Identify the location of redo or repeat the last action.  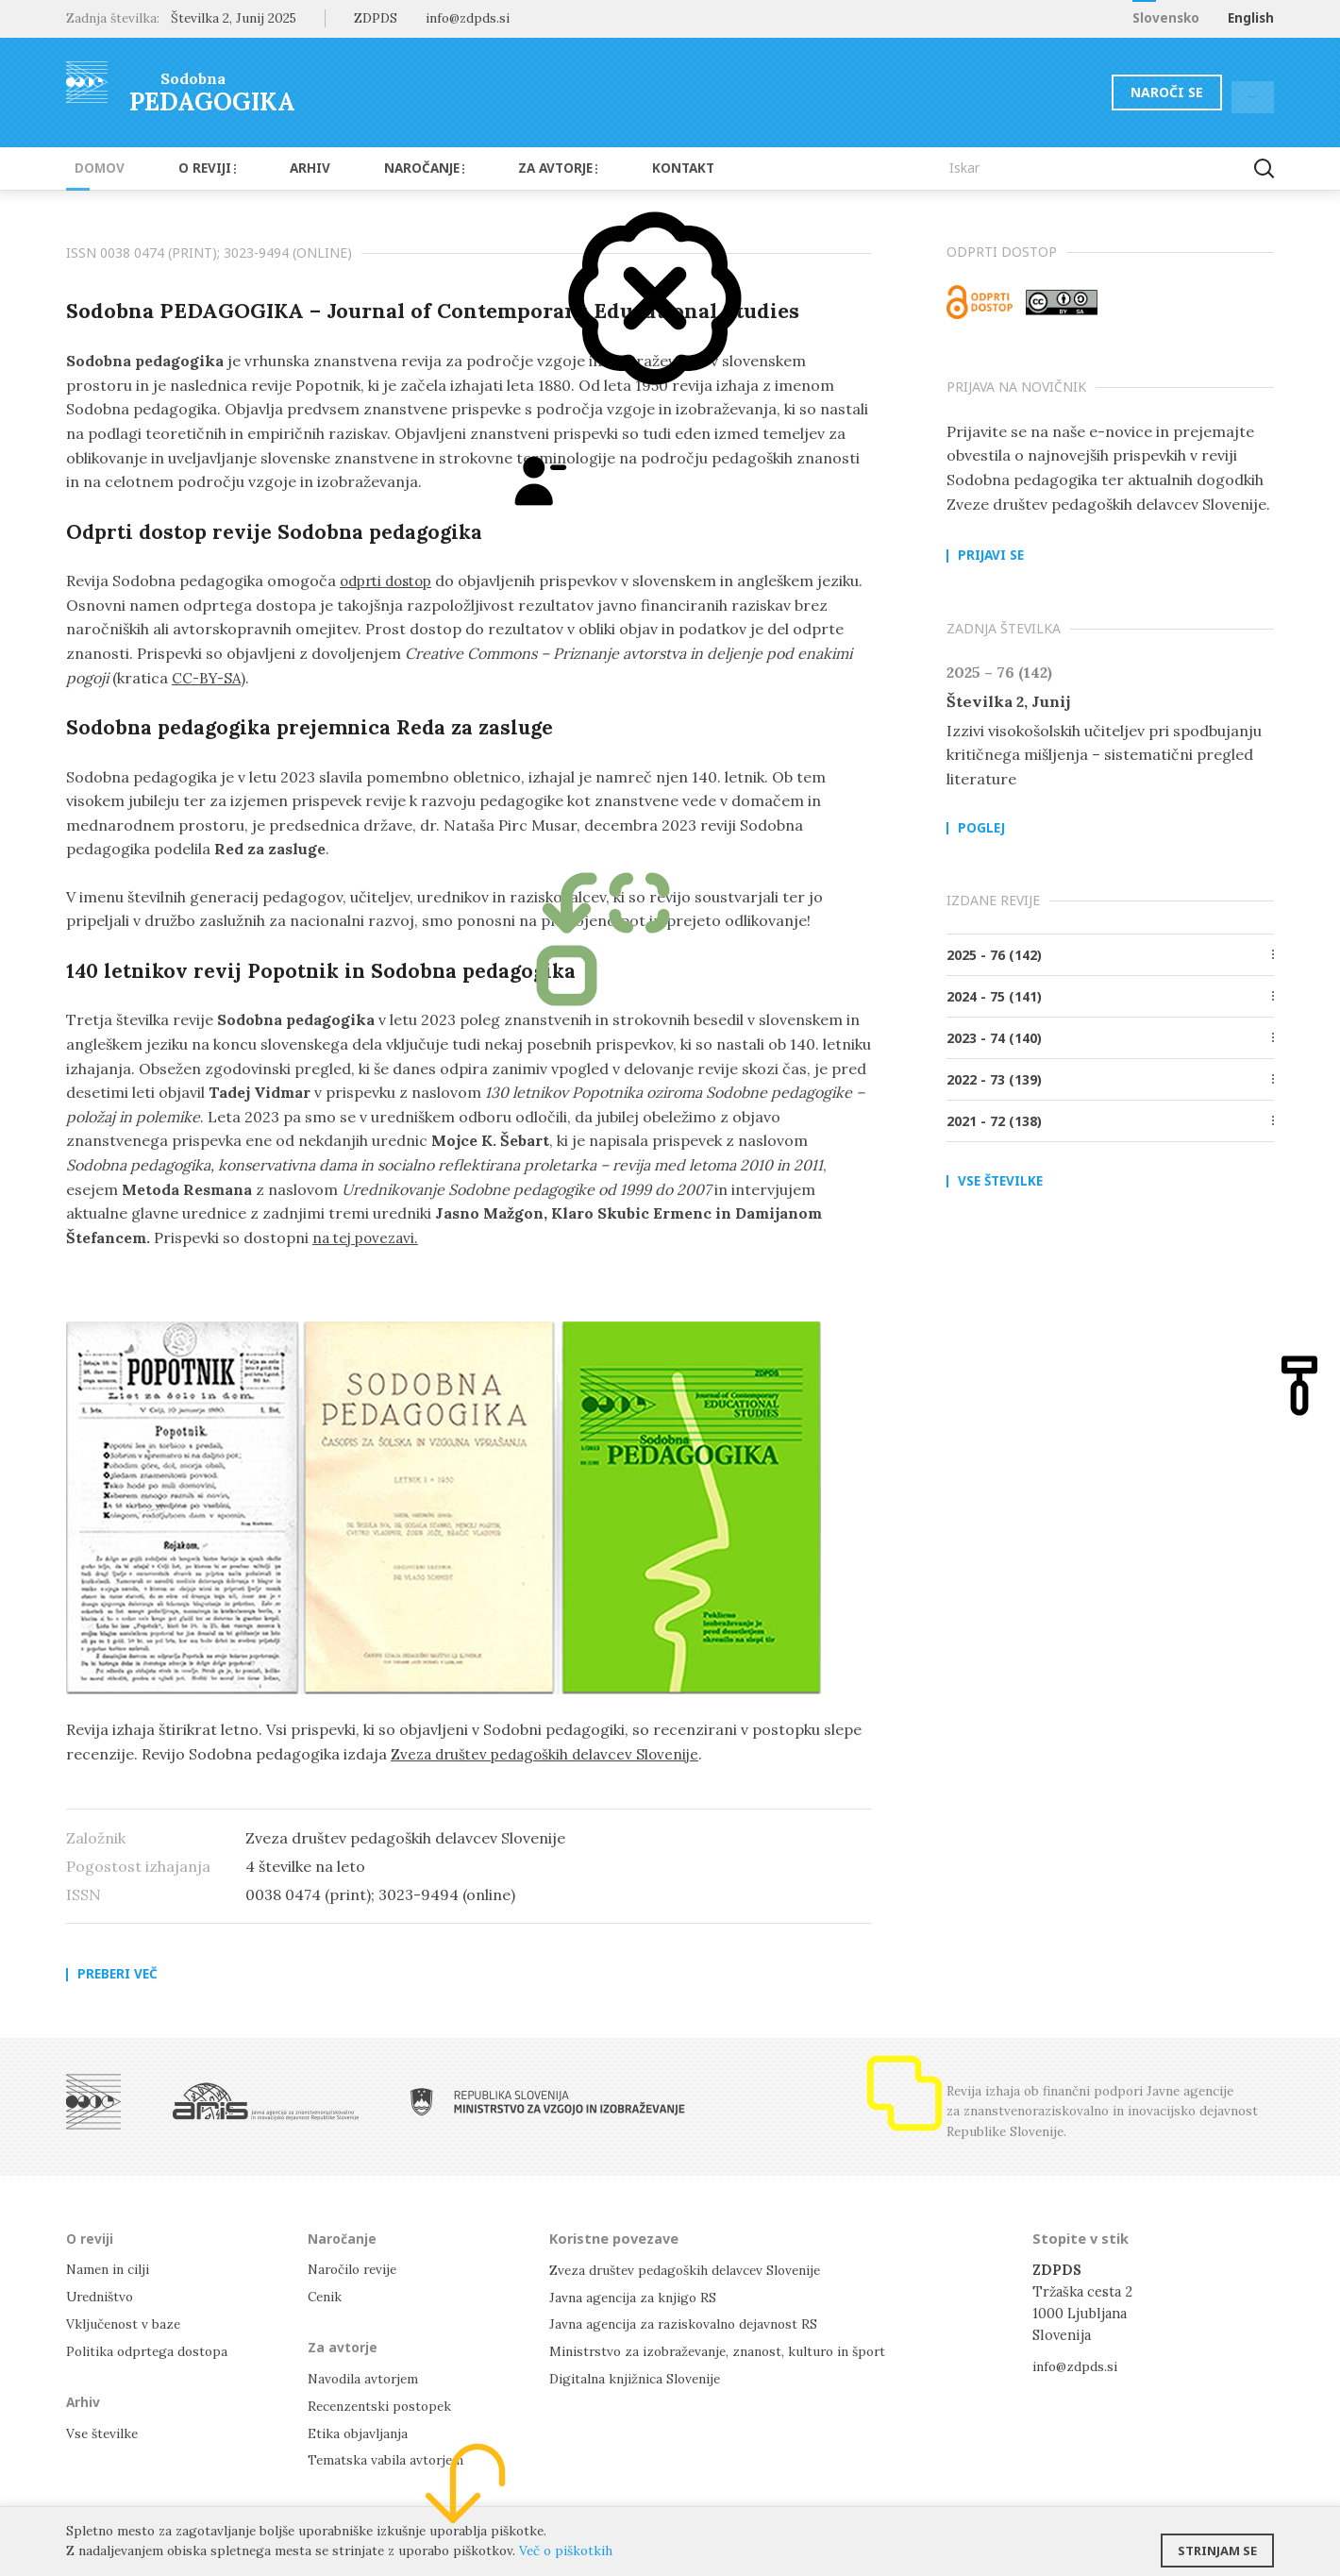
(465, 2483).